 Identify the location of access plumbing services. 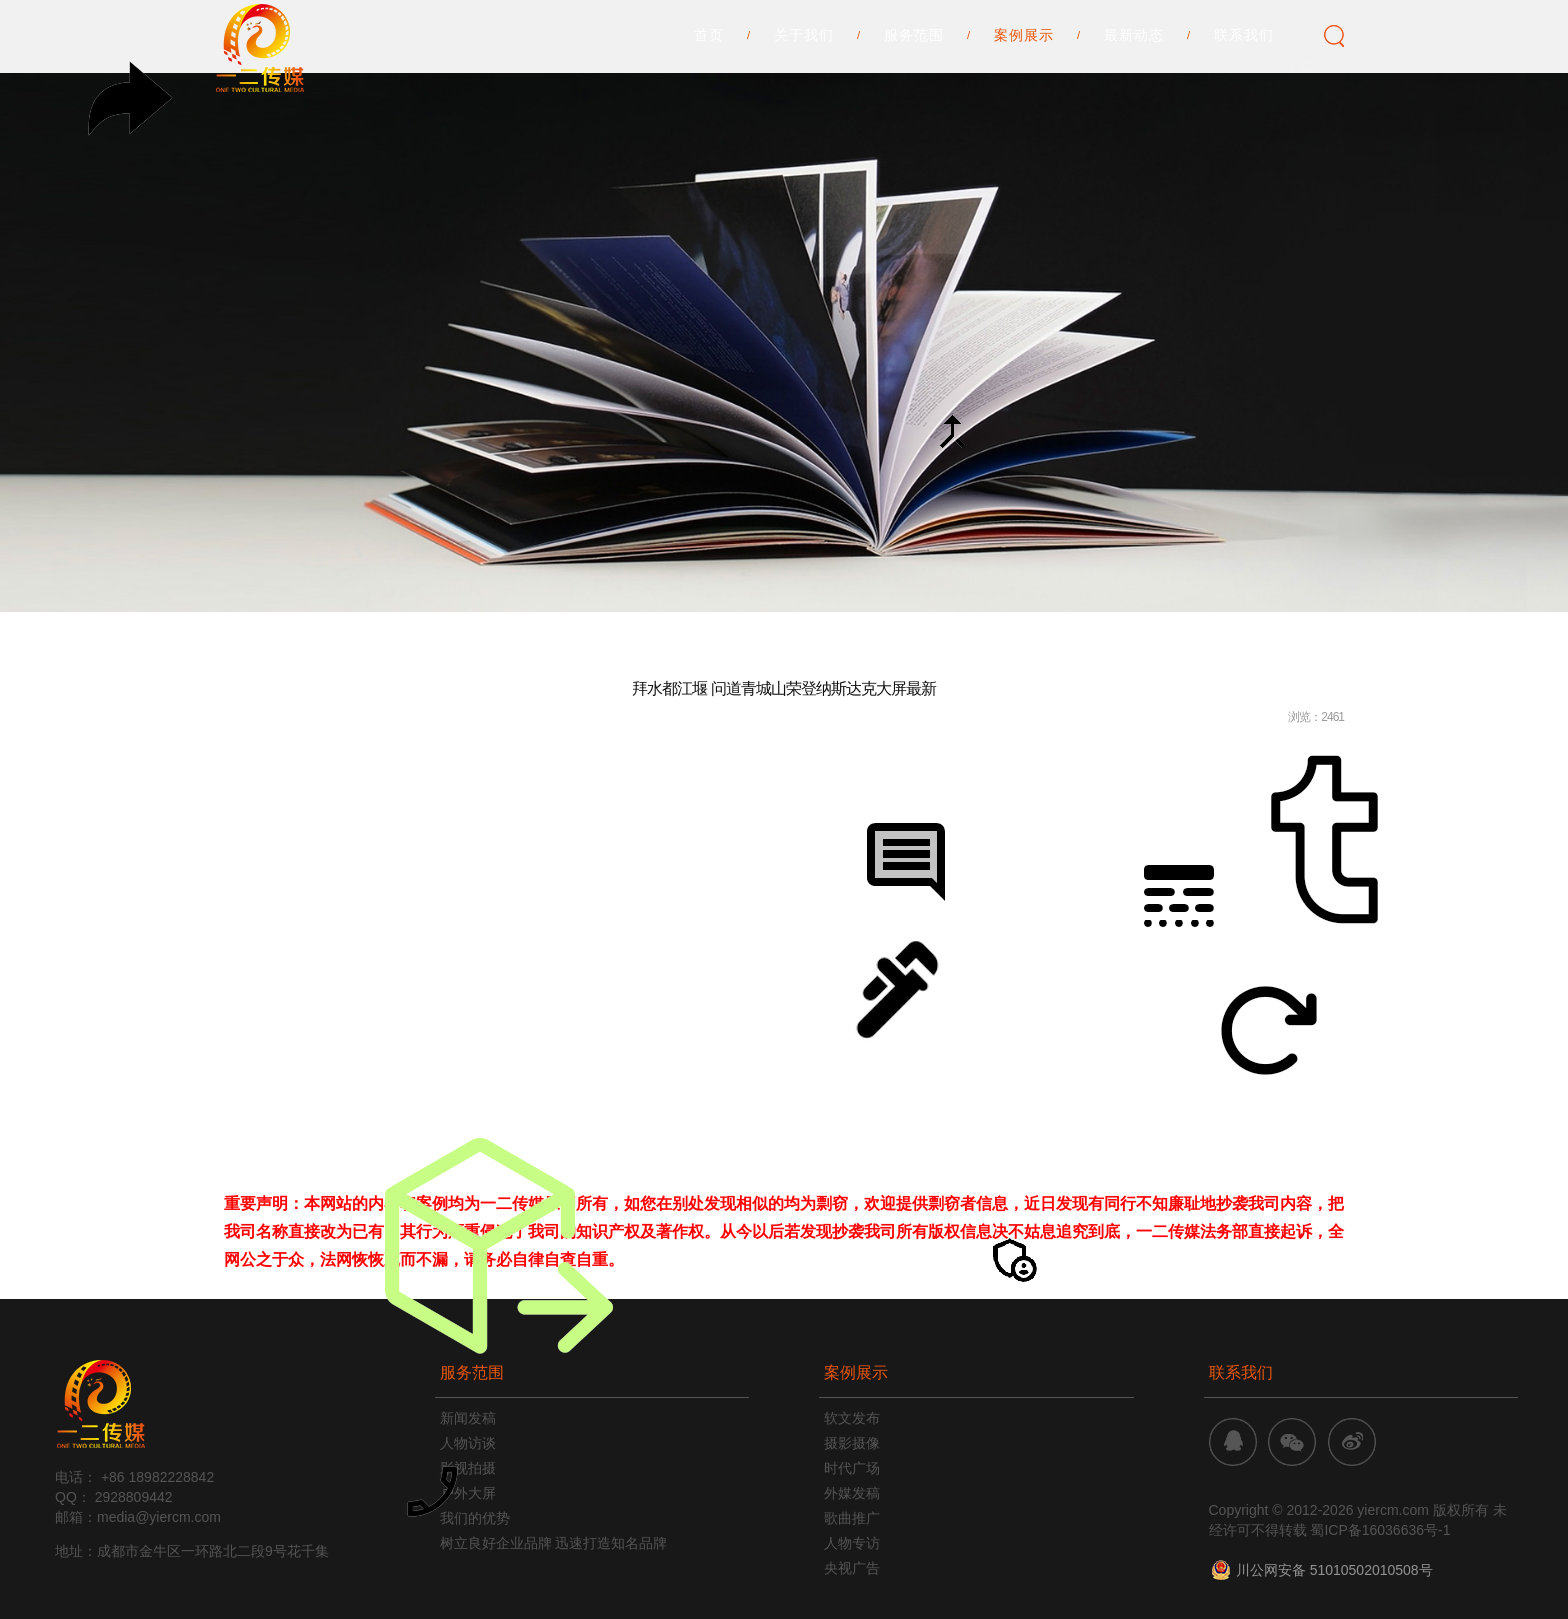
(897, 989).